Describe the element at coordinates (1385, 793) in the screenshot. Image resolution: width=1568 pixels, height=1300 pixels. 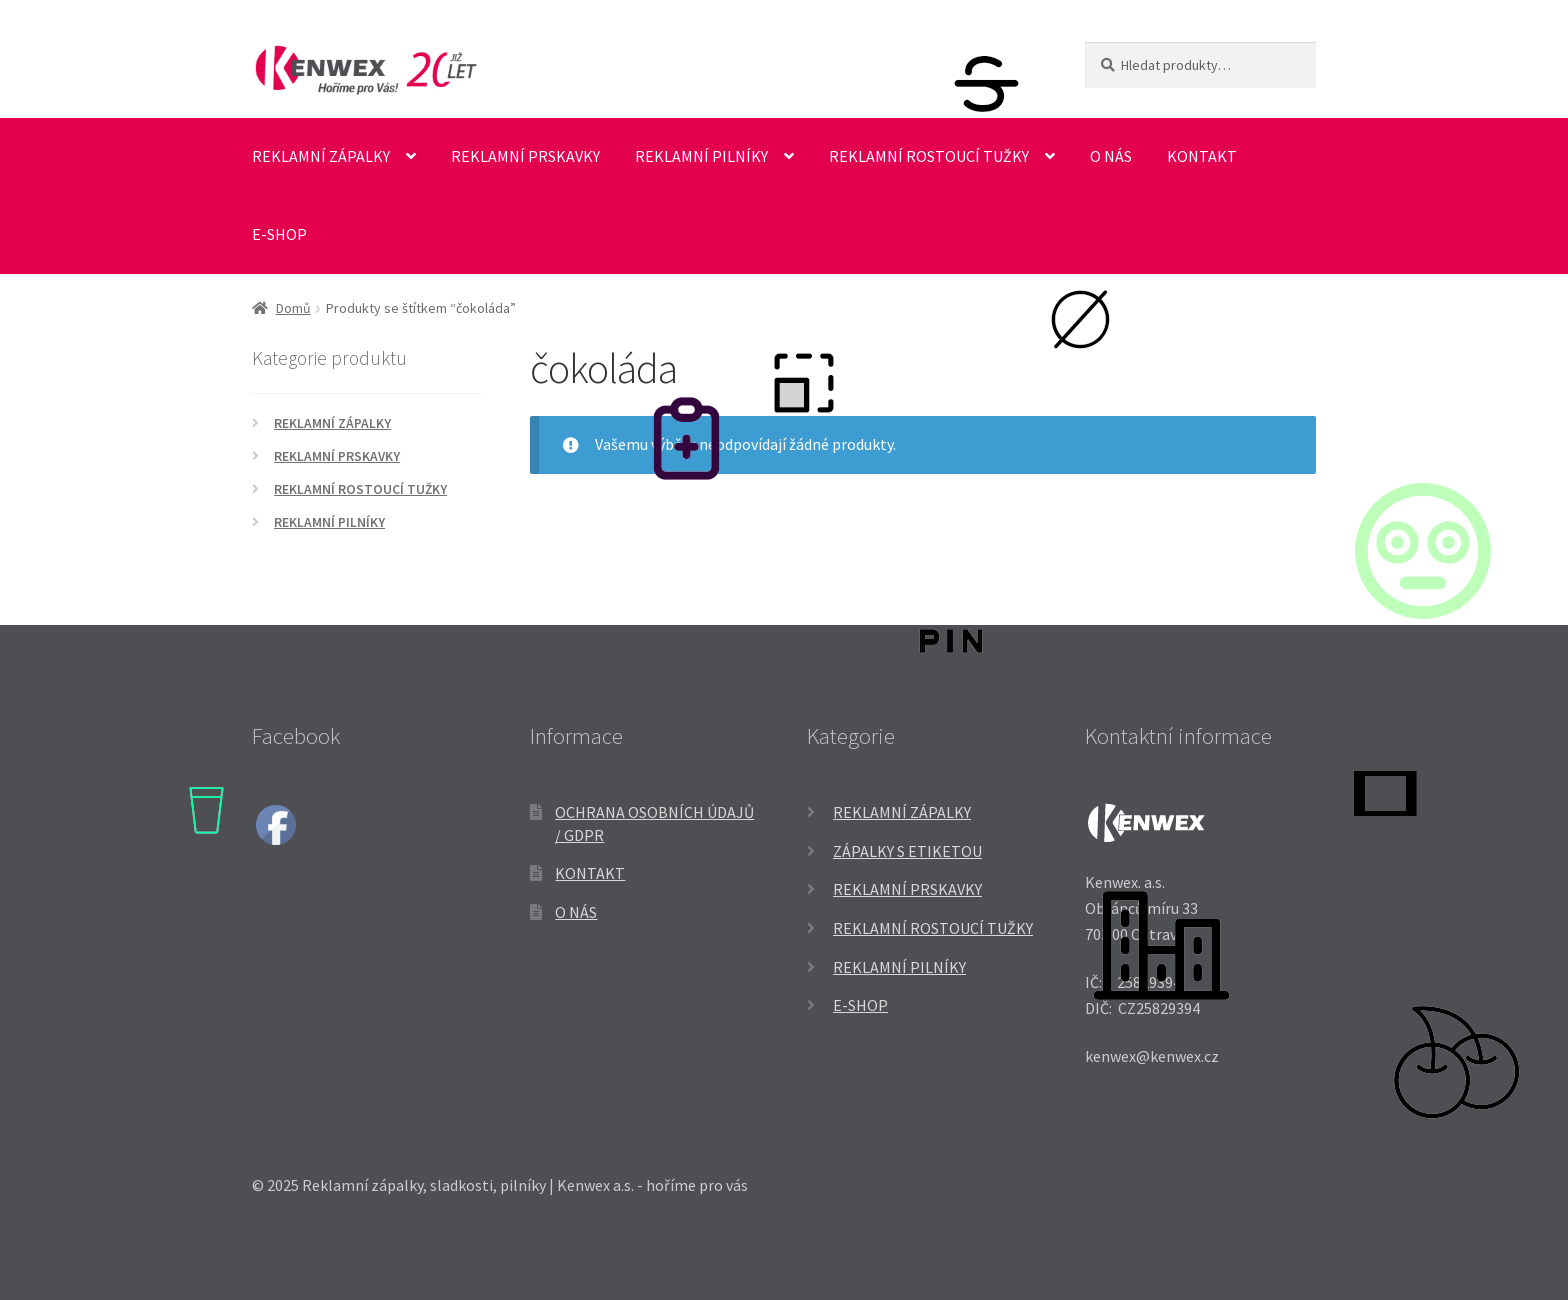
I see `switch to tablet view or layout` at that location.